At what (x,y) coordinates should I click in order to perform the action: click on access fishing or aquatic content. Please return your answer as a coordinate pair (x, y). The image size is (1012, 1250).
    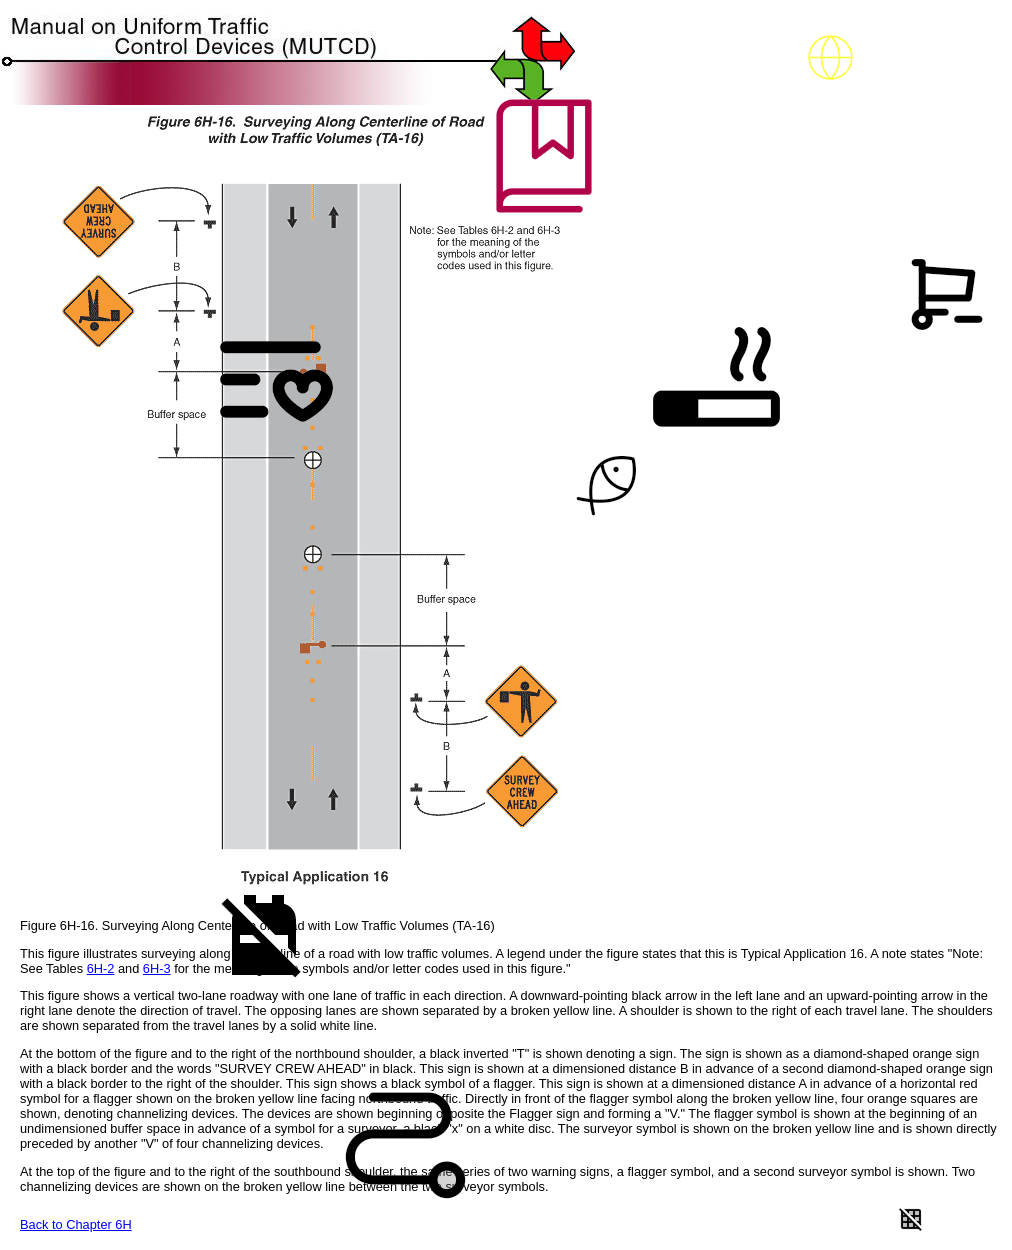
    Looking at the image, I should click on (608, 483).